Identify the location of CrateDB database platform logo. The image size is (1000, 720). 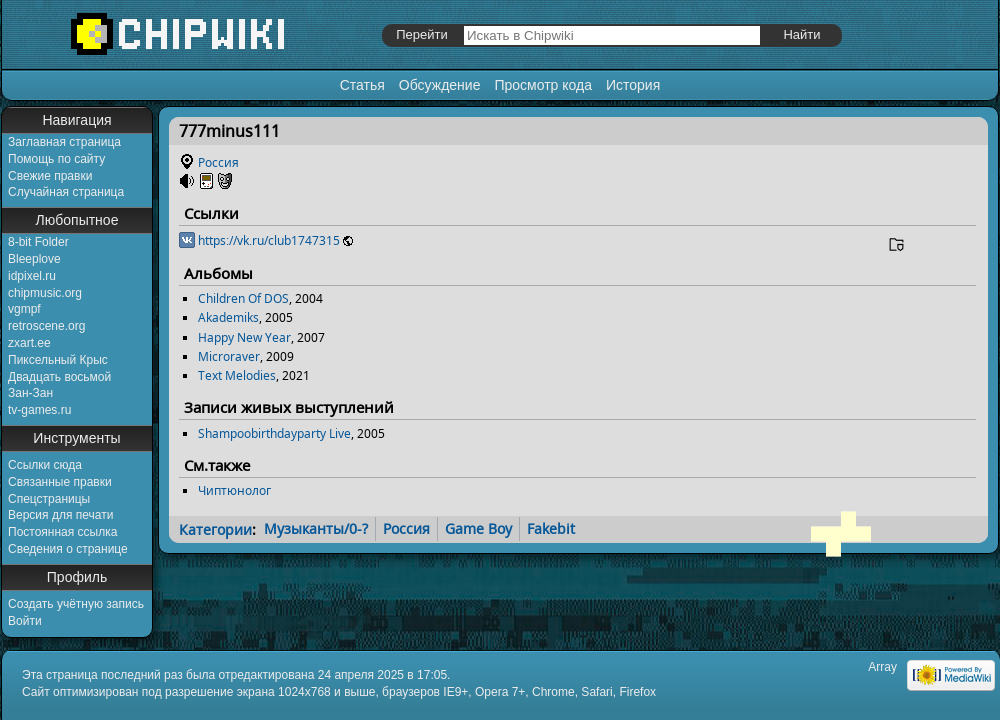
(841, 534).